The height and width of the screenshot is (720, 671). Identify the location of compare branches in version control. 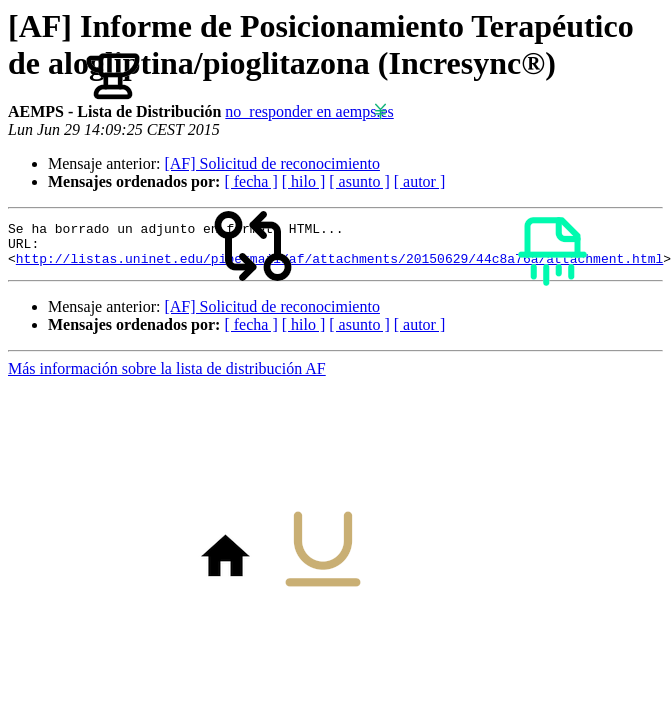
(253, 246).